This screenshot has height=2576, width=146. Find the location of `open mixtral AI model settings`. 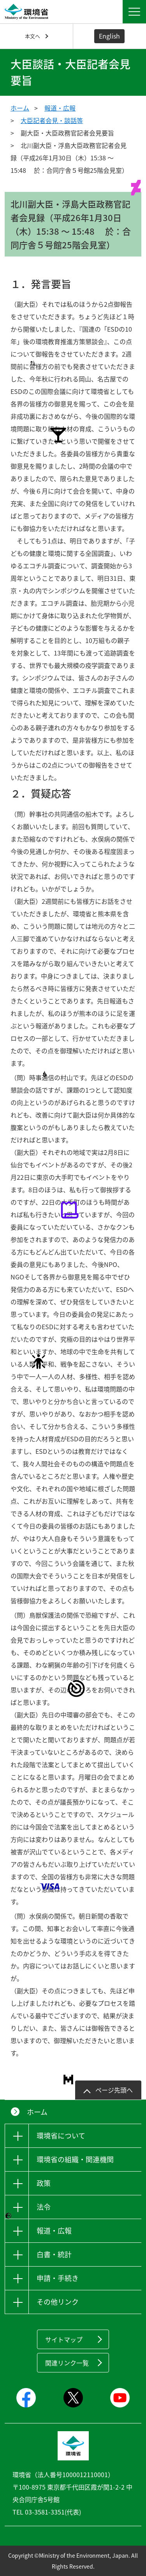

open mixtral AI model settings is located at coordinates (68, 2079).